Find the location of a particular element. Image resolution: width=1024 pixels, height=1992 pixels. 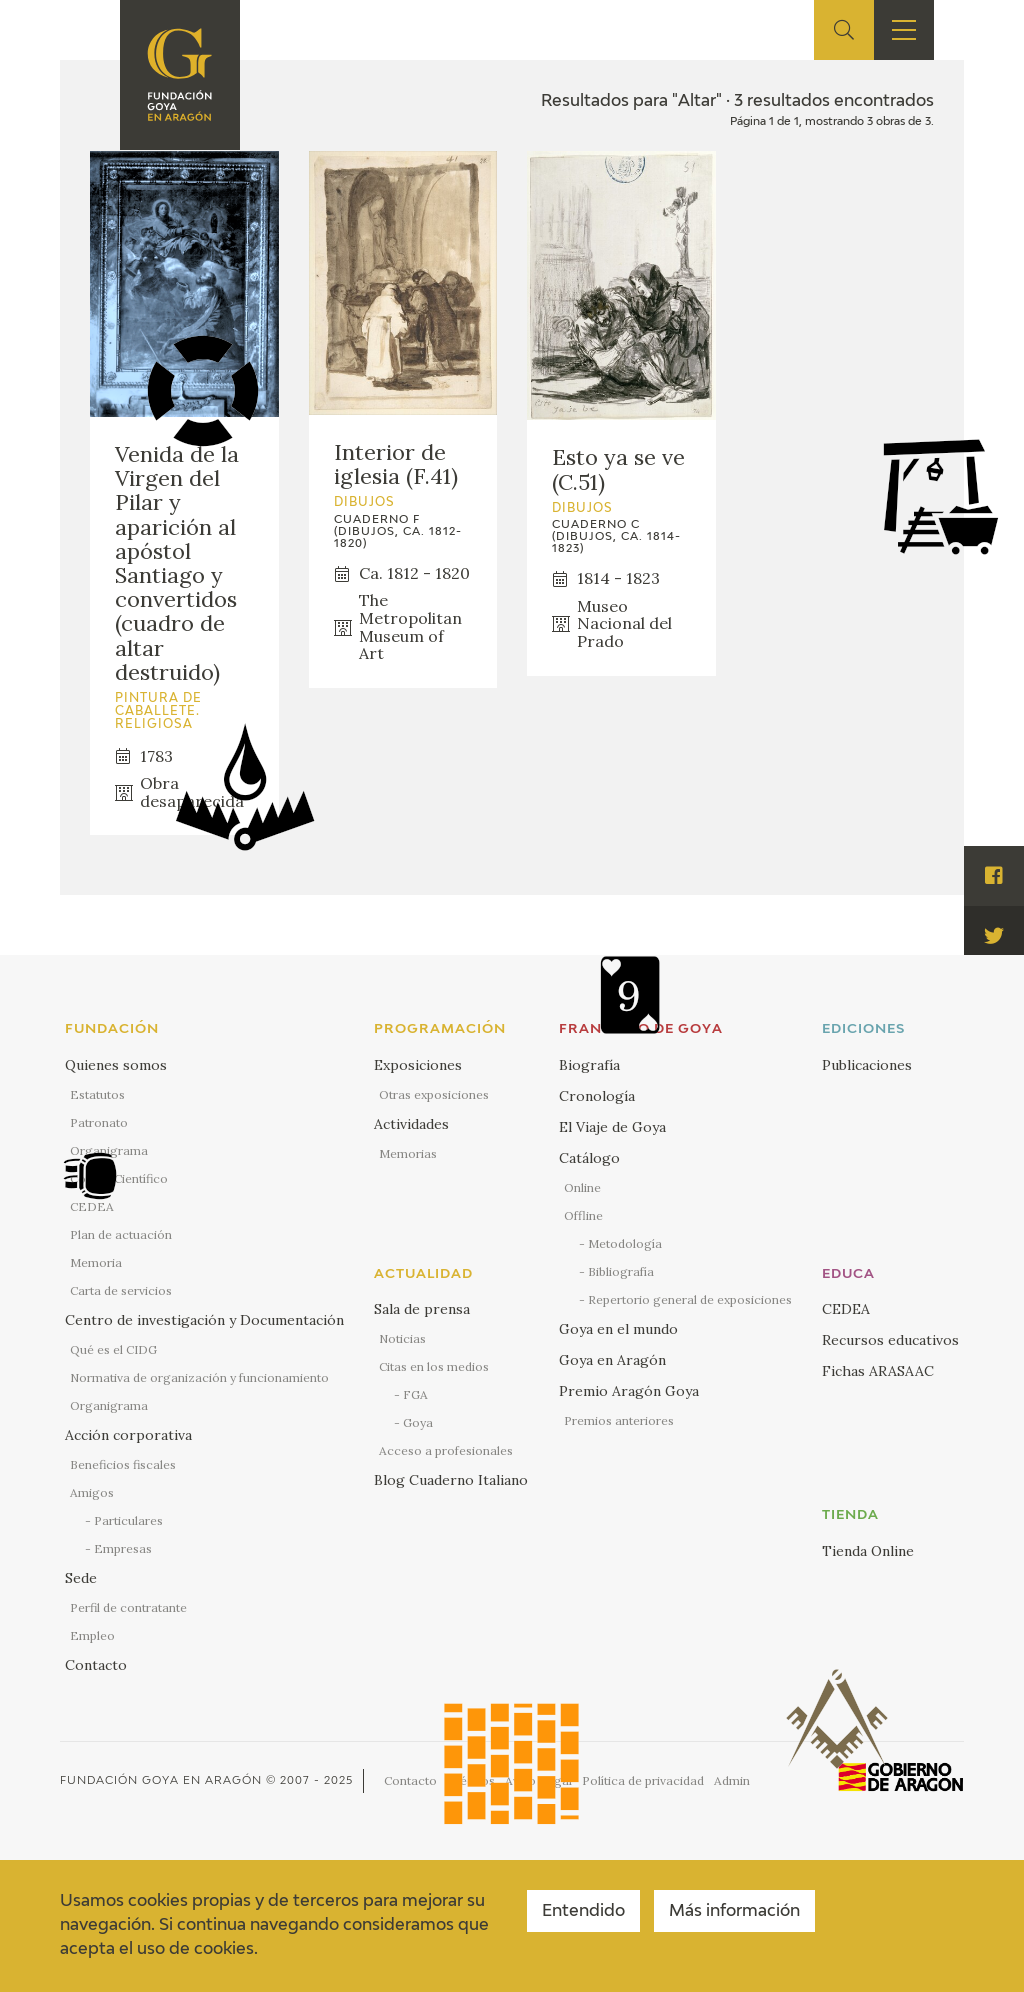

indicates a grease trap or oil collection hazard is located at coordinates (245, 792).